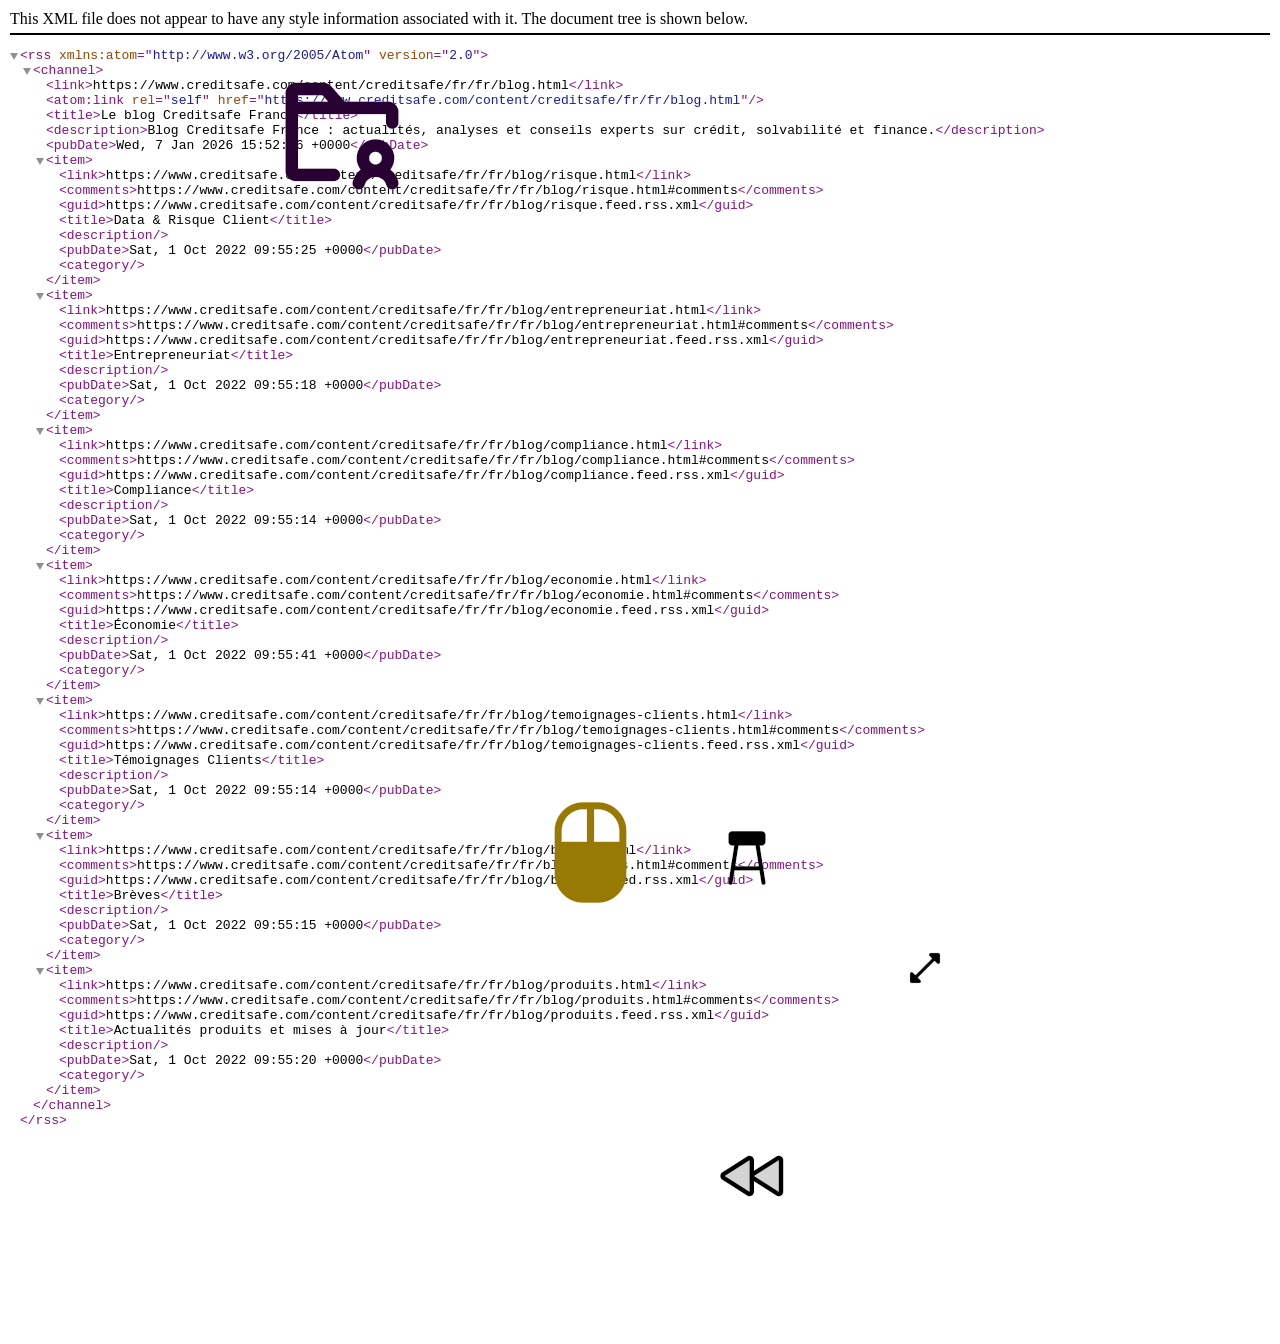  What do you see at coordinates (754, 1176) in the screenshot?
I see `rewind or skip backward in media playback` at bounding box center [754, 1176].